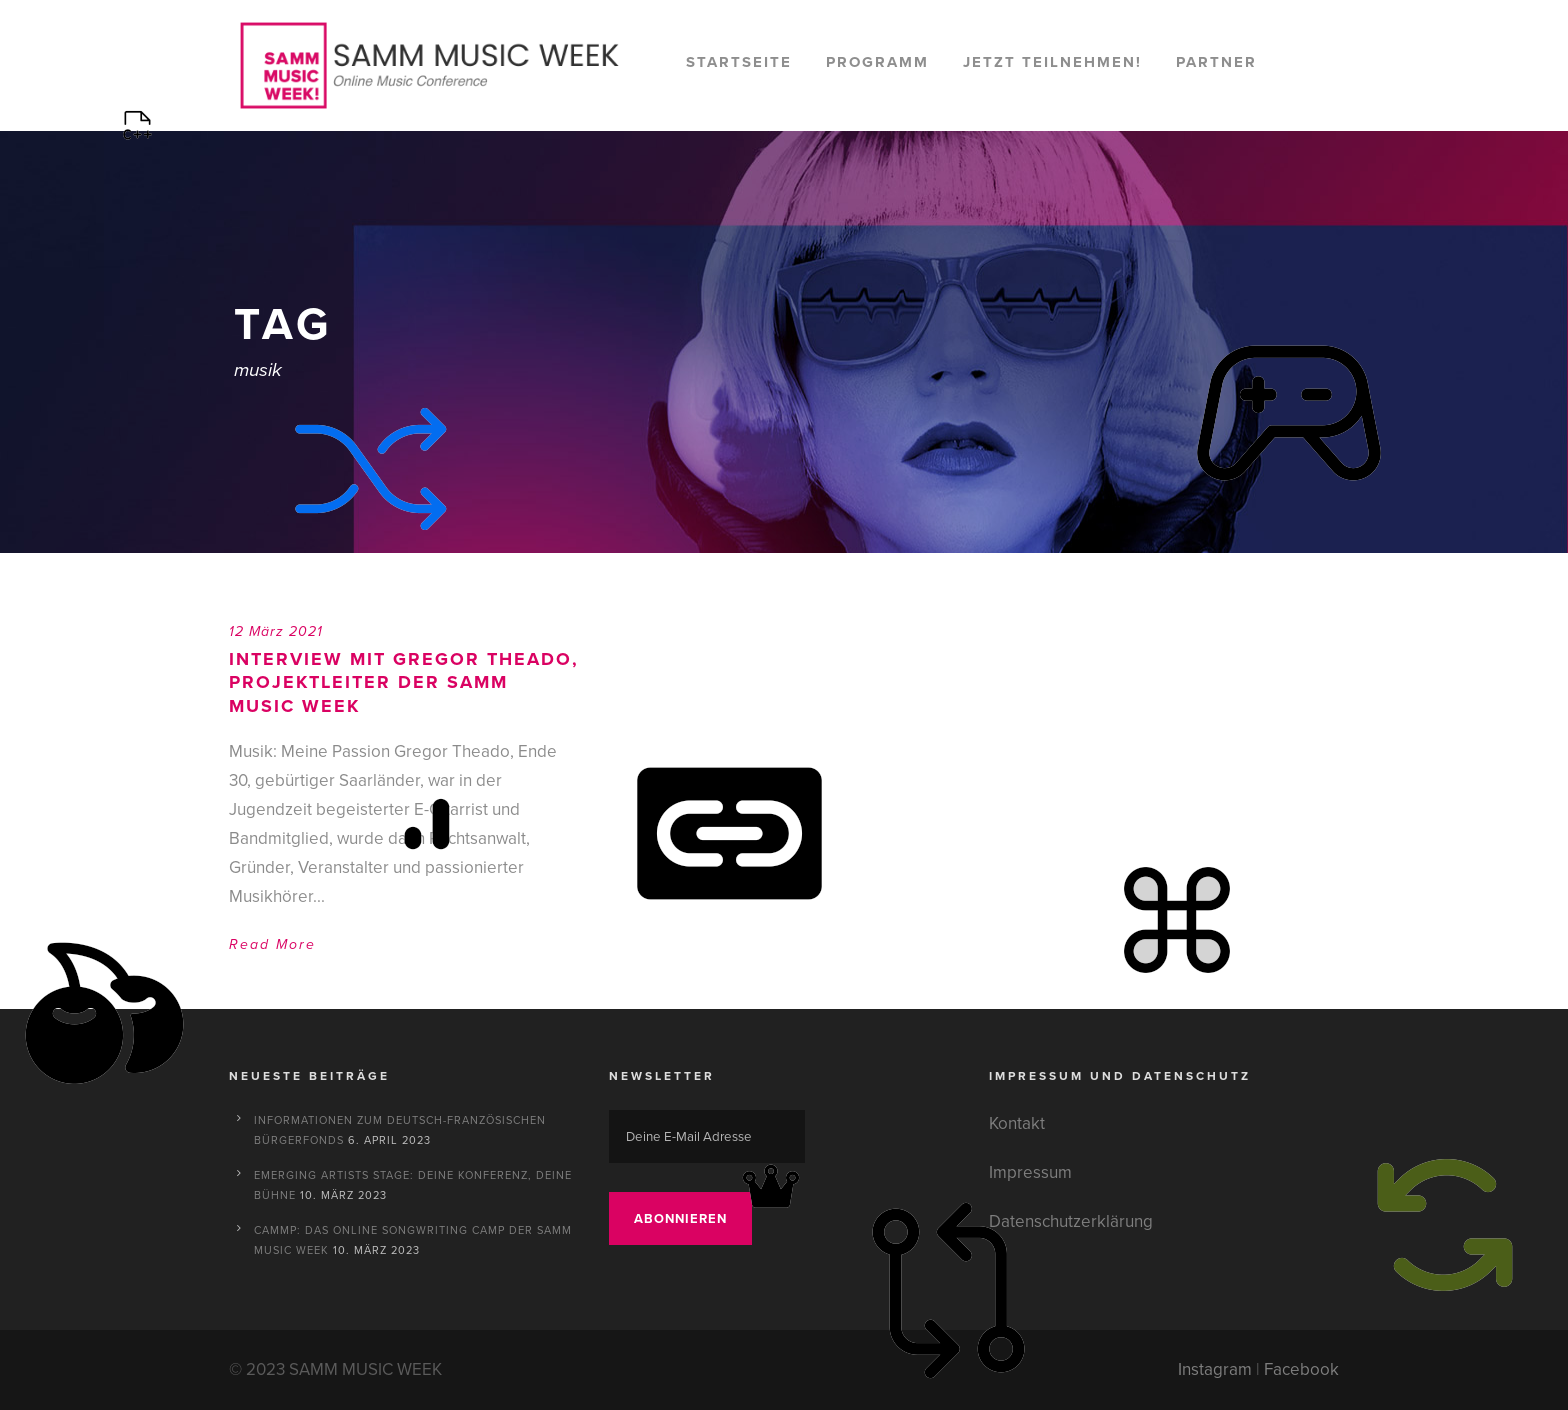  What do you see at coordinates (1445, 1225) in the screenshot?
I see `refresh or reload content` at bounding box center [1445, 1225].